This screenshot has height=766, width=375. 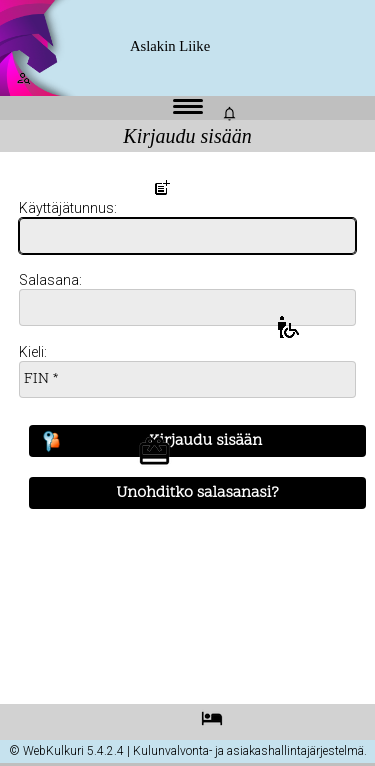 I want to click on search for a person or contact, so click(x=24, y=78).